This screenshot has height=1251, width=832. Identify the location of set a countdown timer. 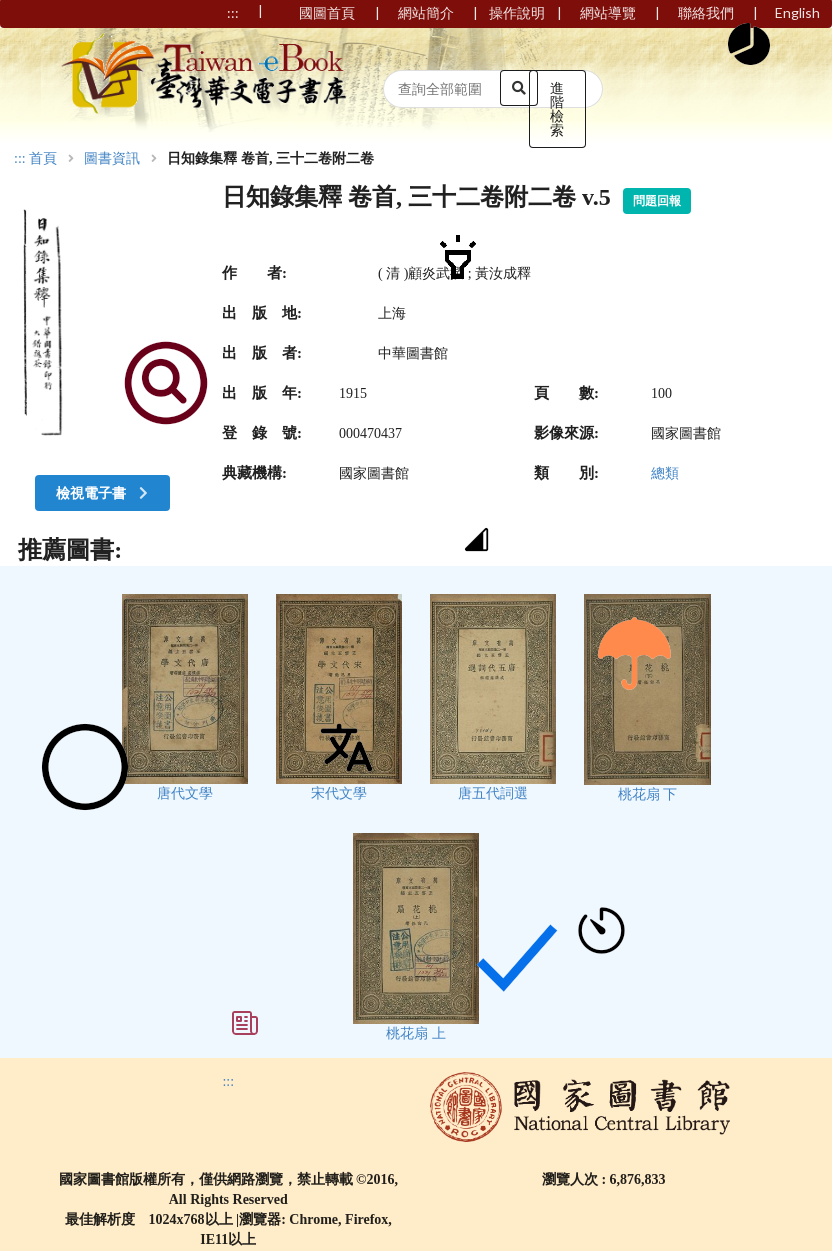
(601, 930).